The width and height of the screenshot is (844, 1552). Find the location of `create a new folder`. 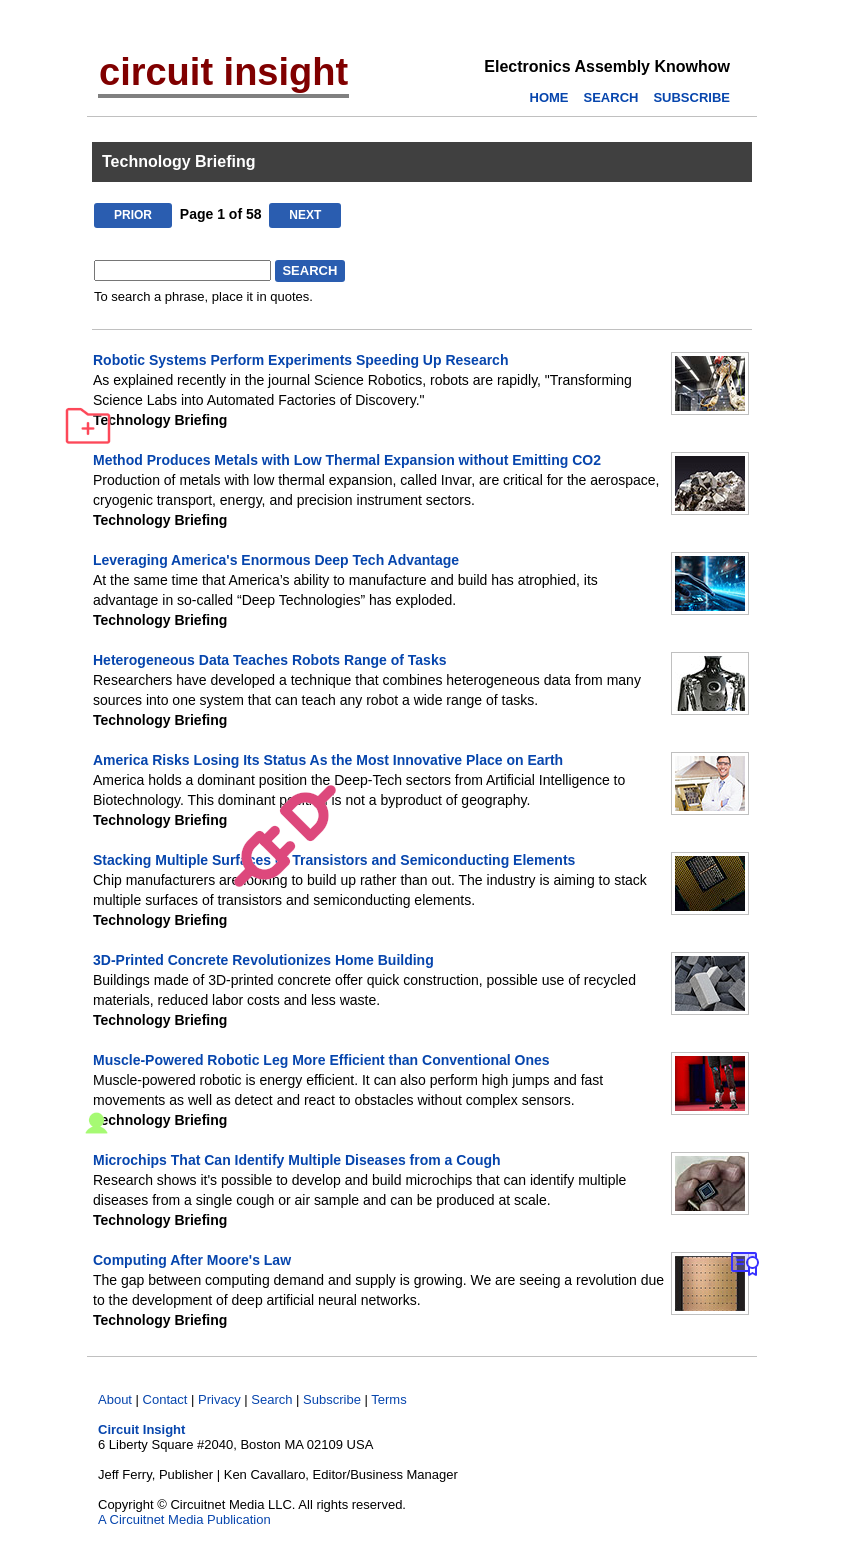

create a new folder is located at coordinates (88, 425).